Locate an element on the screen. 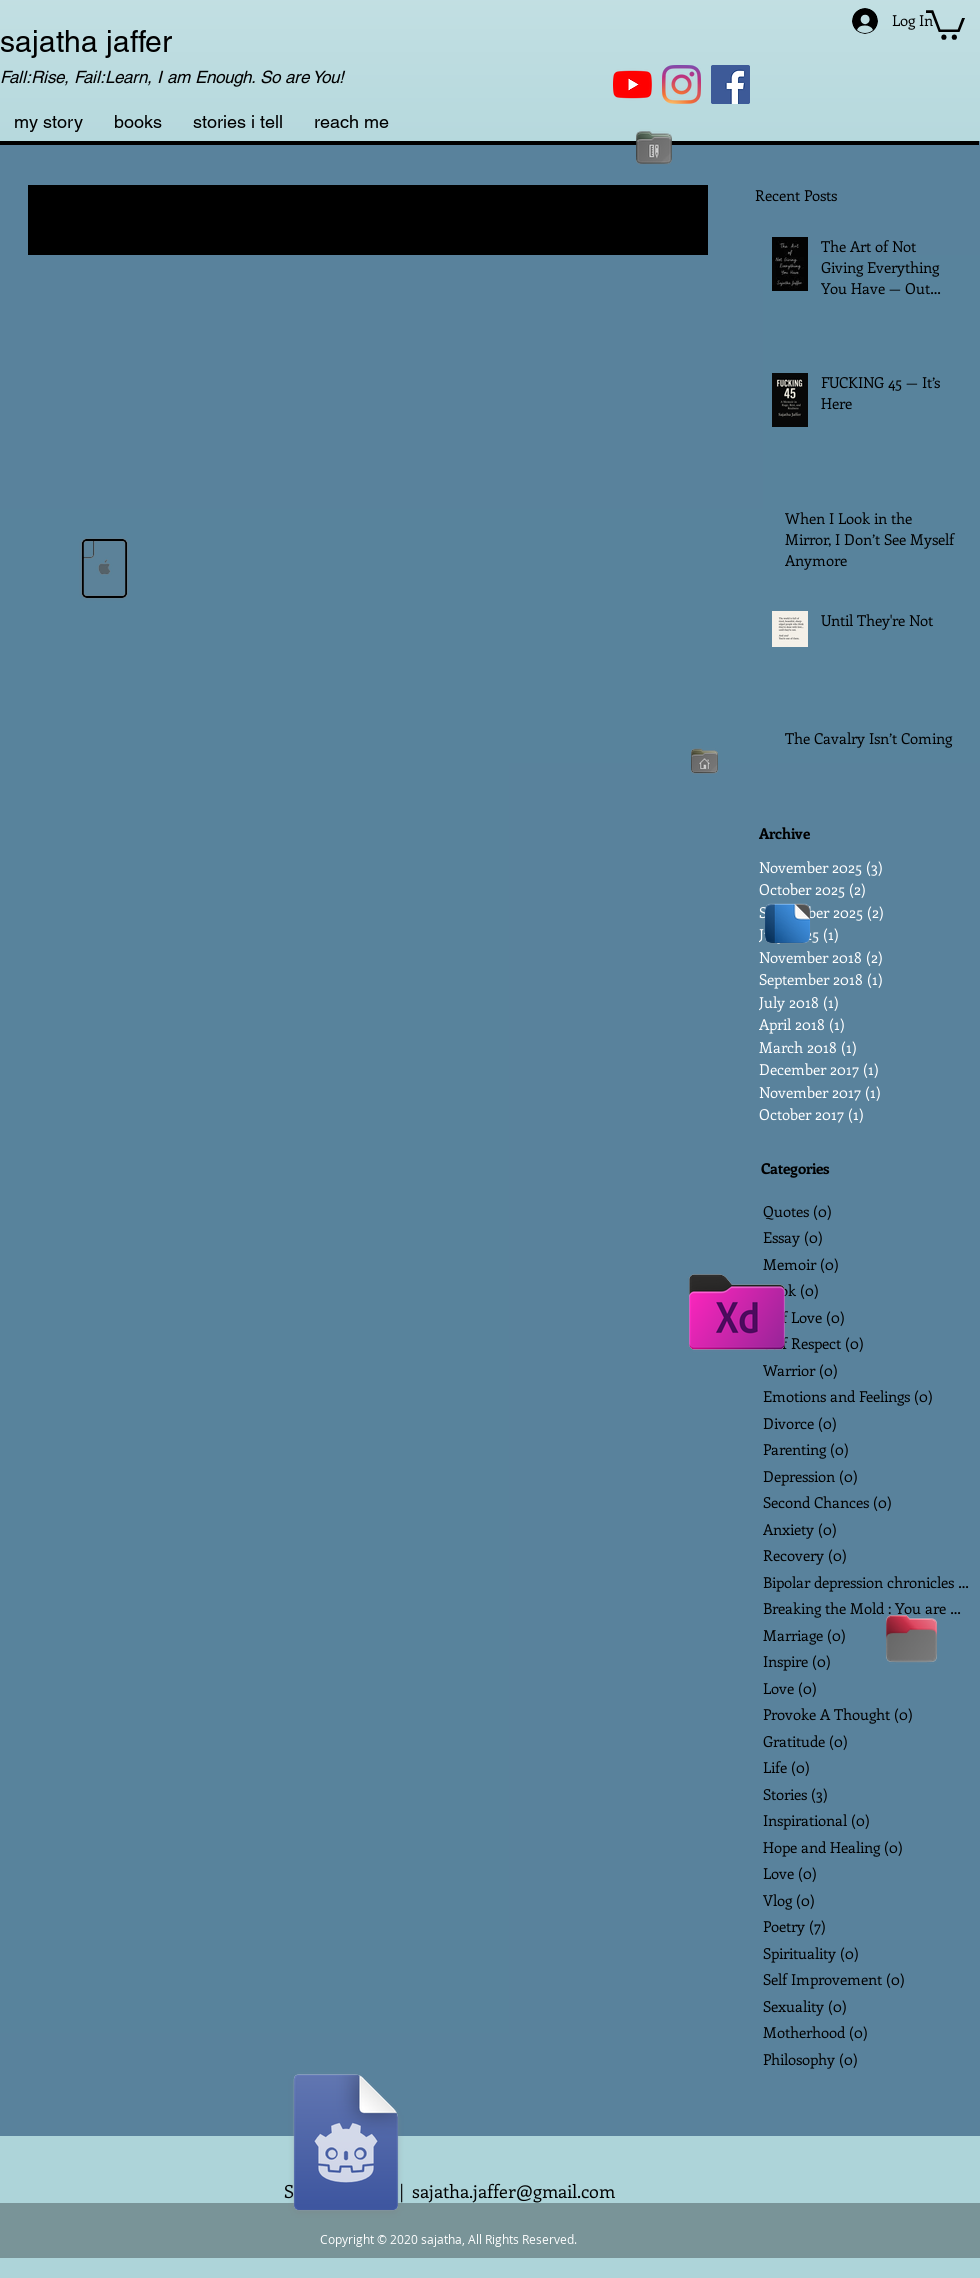 This screenshot has height=2278, width=980. access your home folder is located at coordinates (704, 760).